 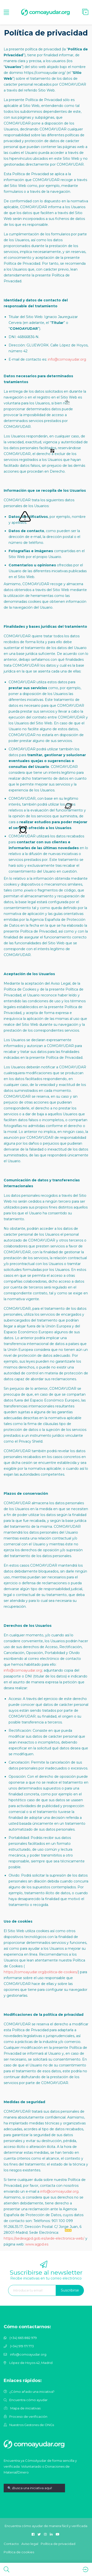 What do you see at coordinates (25, 517) in the screenshot?
I see `indicates a warning or caution alert` at bounding box center [25, 517].